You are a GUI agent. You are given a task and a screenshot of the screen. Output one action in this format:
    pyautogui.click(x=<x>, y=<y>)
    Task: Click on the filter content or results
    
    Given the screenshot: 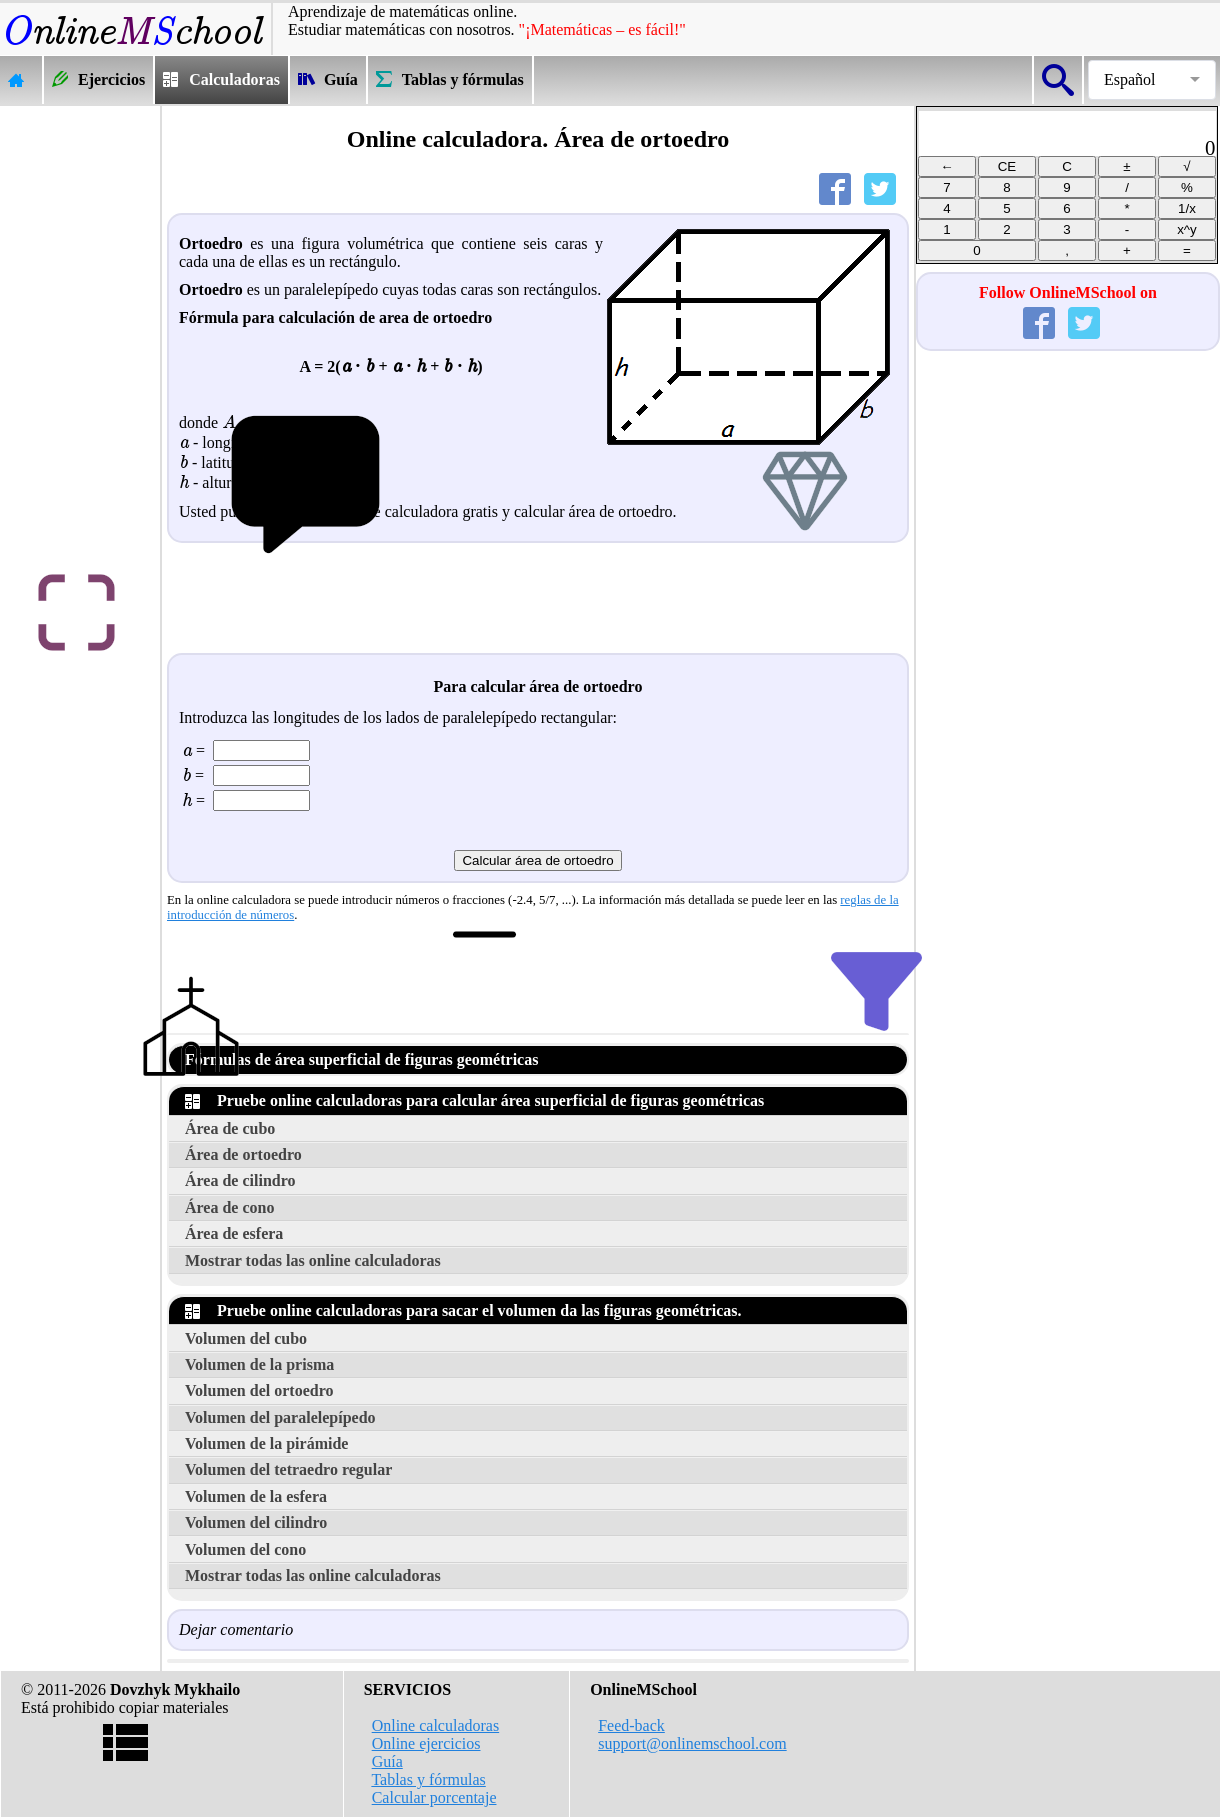 What is the action you would take?
    pyautogui.click(x=876, y=991)
    